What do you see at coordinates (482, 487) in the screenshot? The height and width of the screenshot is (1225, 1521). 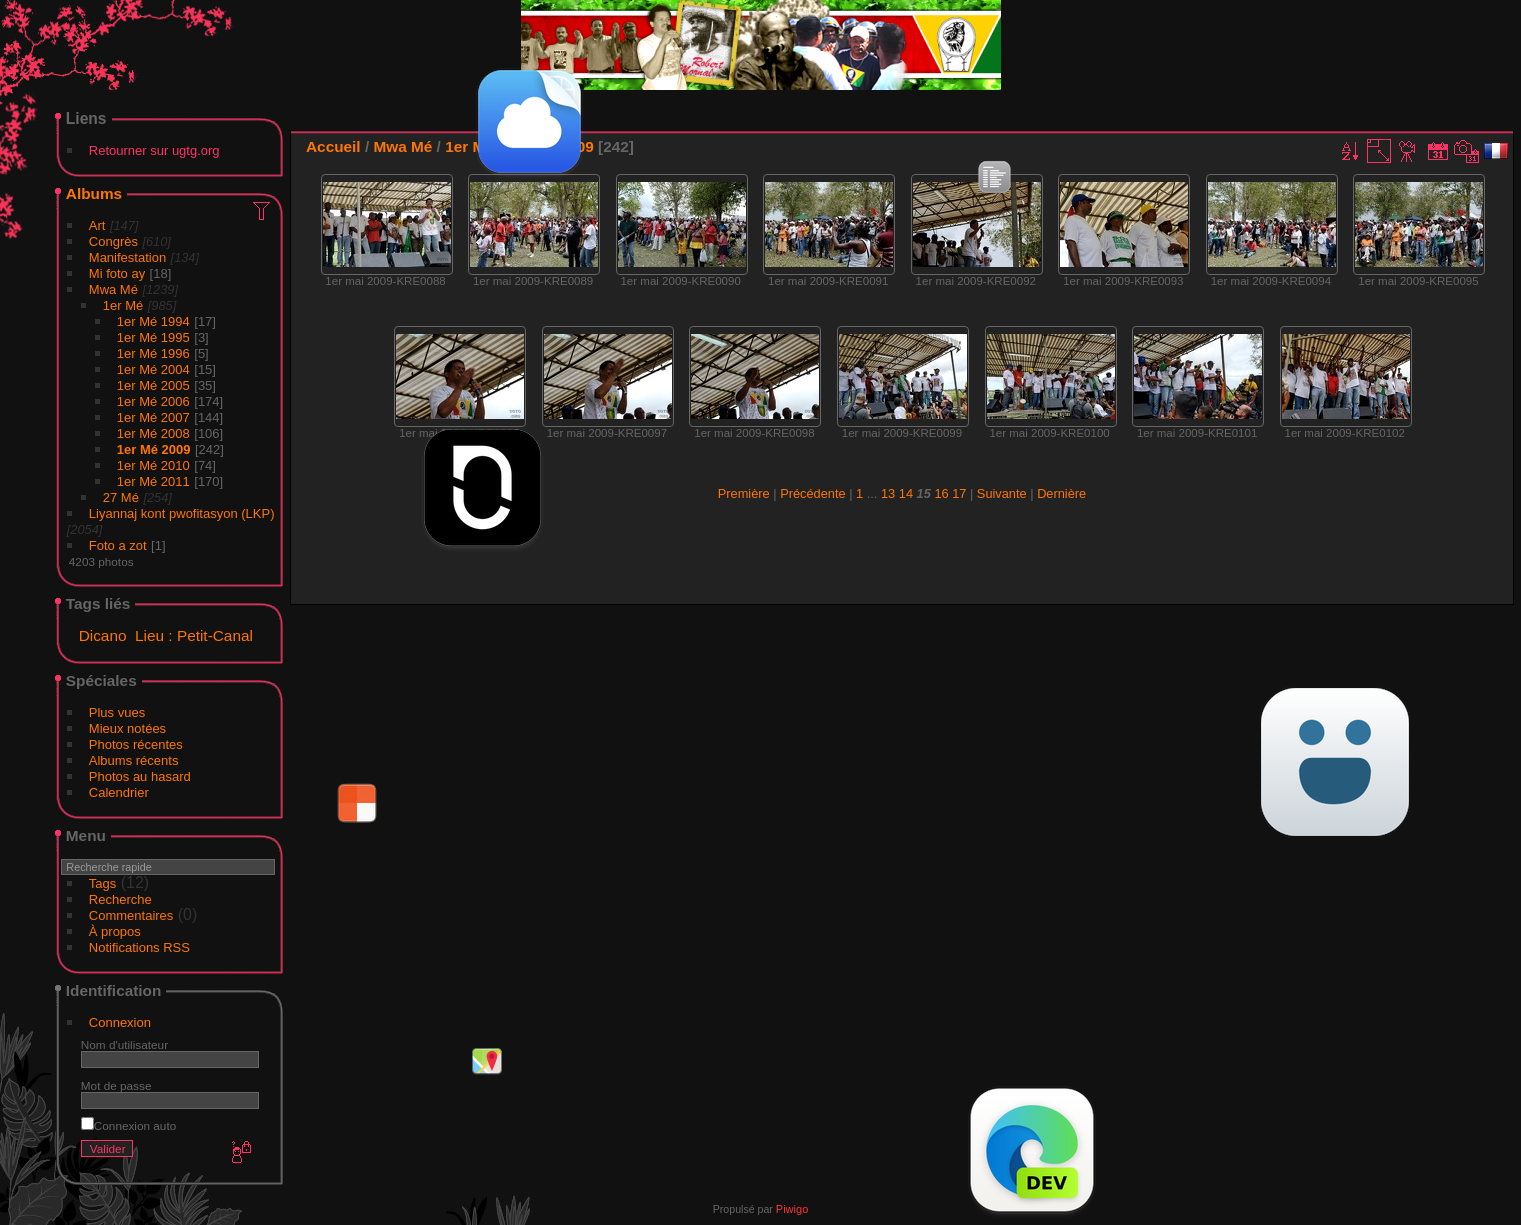 I see `open notesnook app` at bounding box center [482, 487].